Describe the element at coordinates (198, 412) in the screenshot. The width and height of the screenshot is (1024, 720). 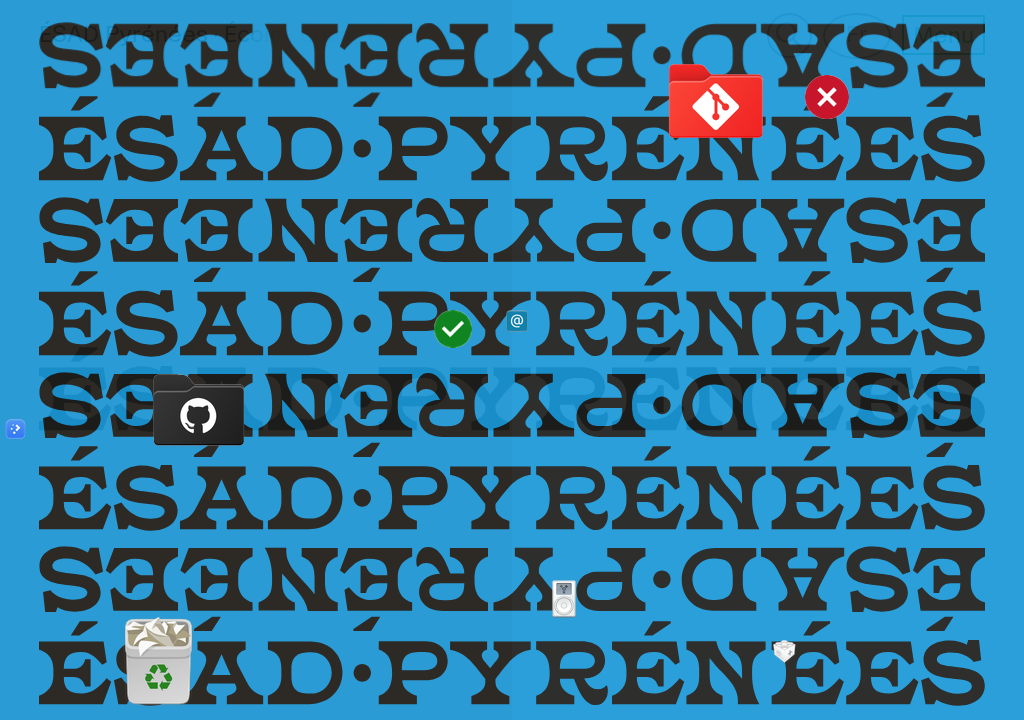
I see `open folder containing github repositories` at that location.